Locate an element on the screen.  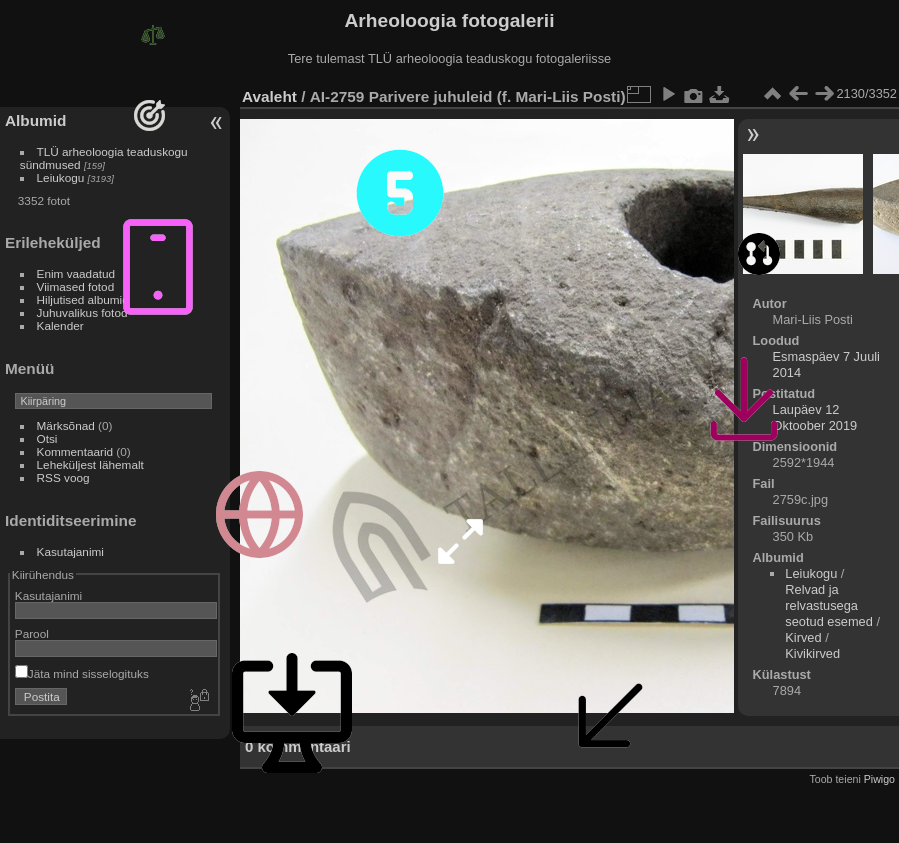
view open pull request in activity feed is located at coordinates (759, 254).